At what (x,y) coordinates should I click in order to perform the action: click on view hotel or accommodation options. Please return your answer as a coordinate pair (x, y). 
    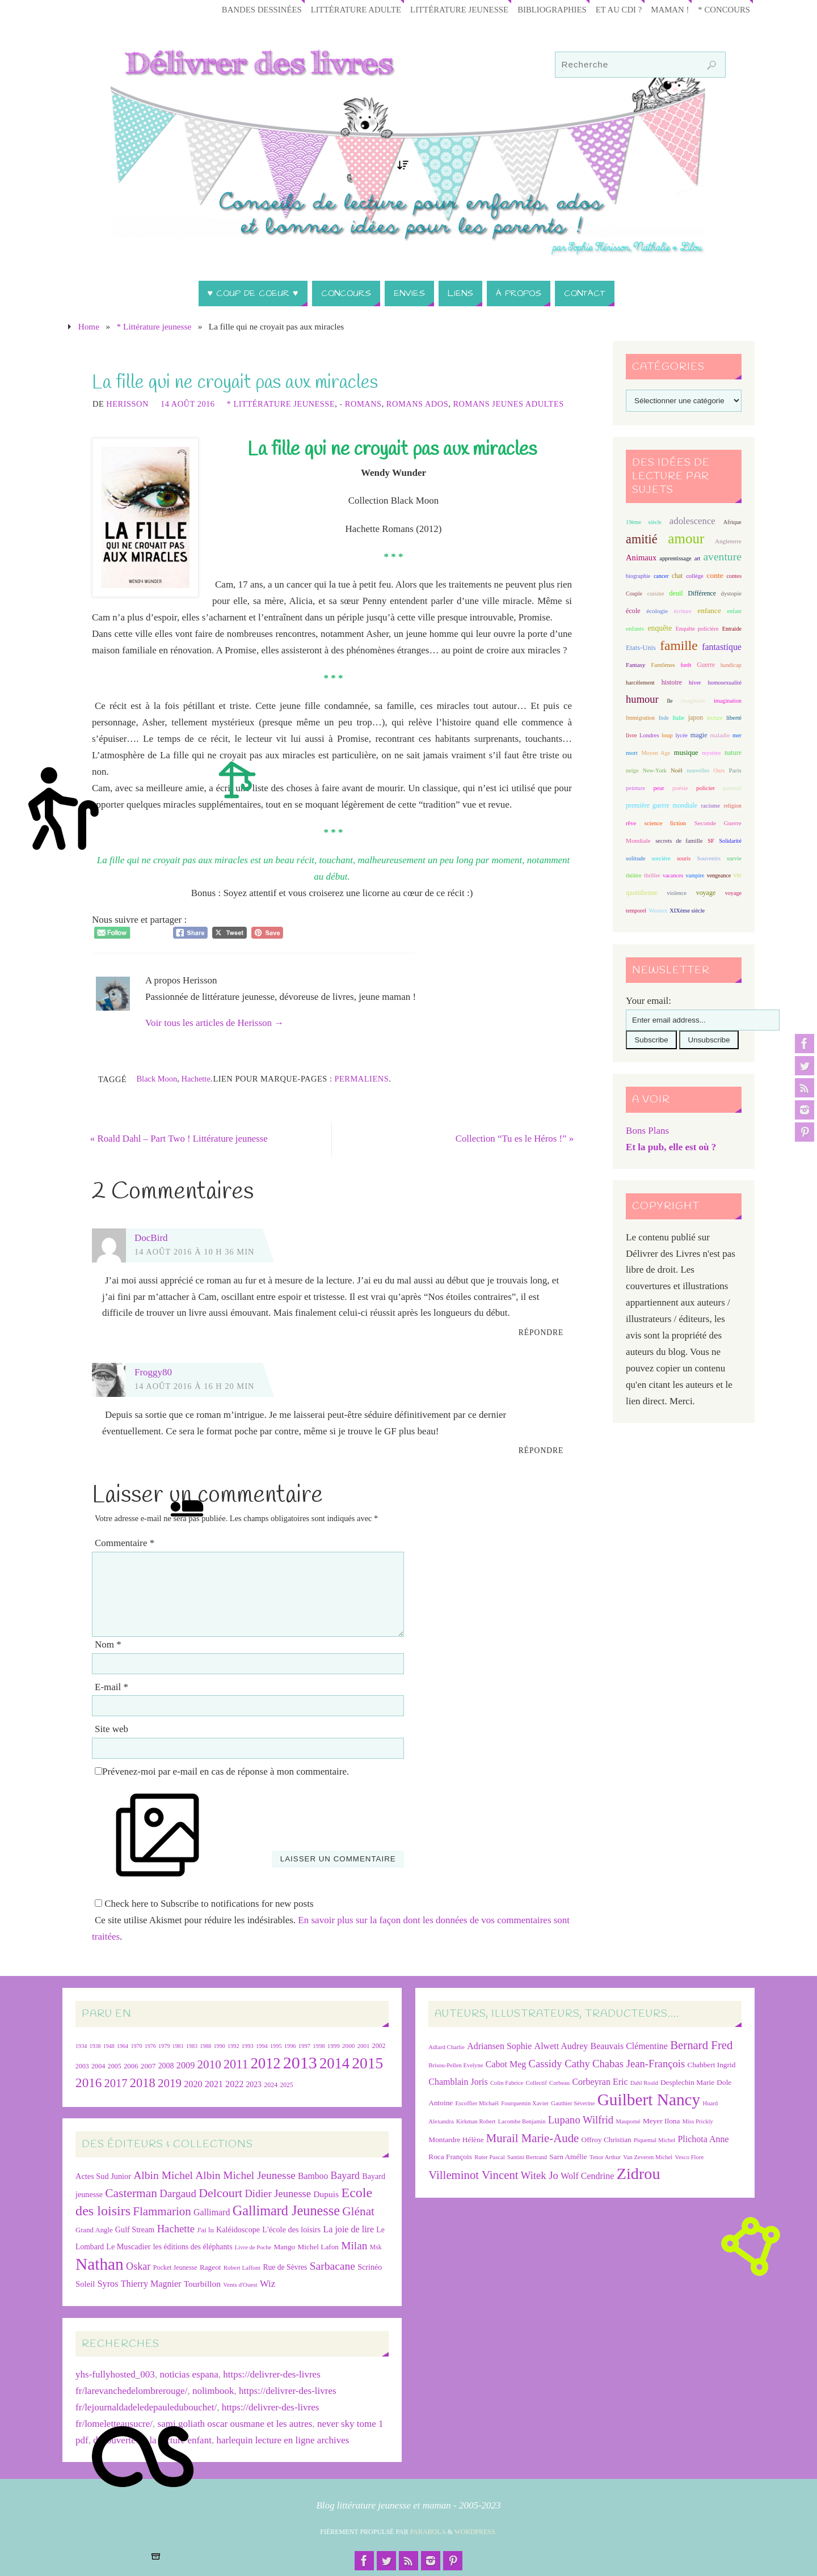
    Looking at the image, I should click on (187, 1508).